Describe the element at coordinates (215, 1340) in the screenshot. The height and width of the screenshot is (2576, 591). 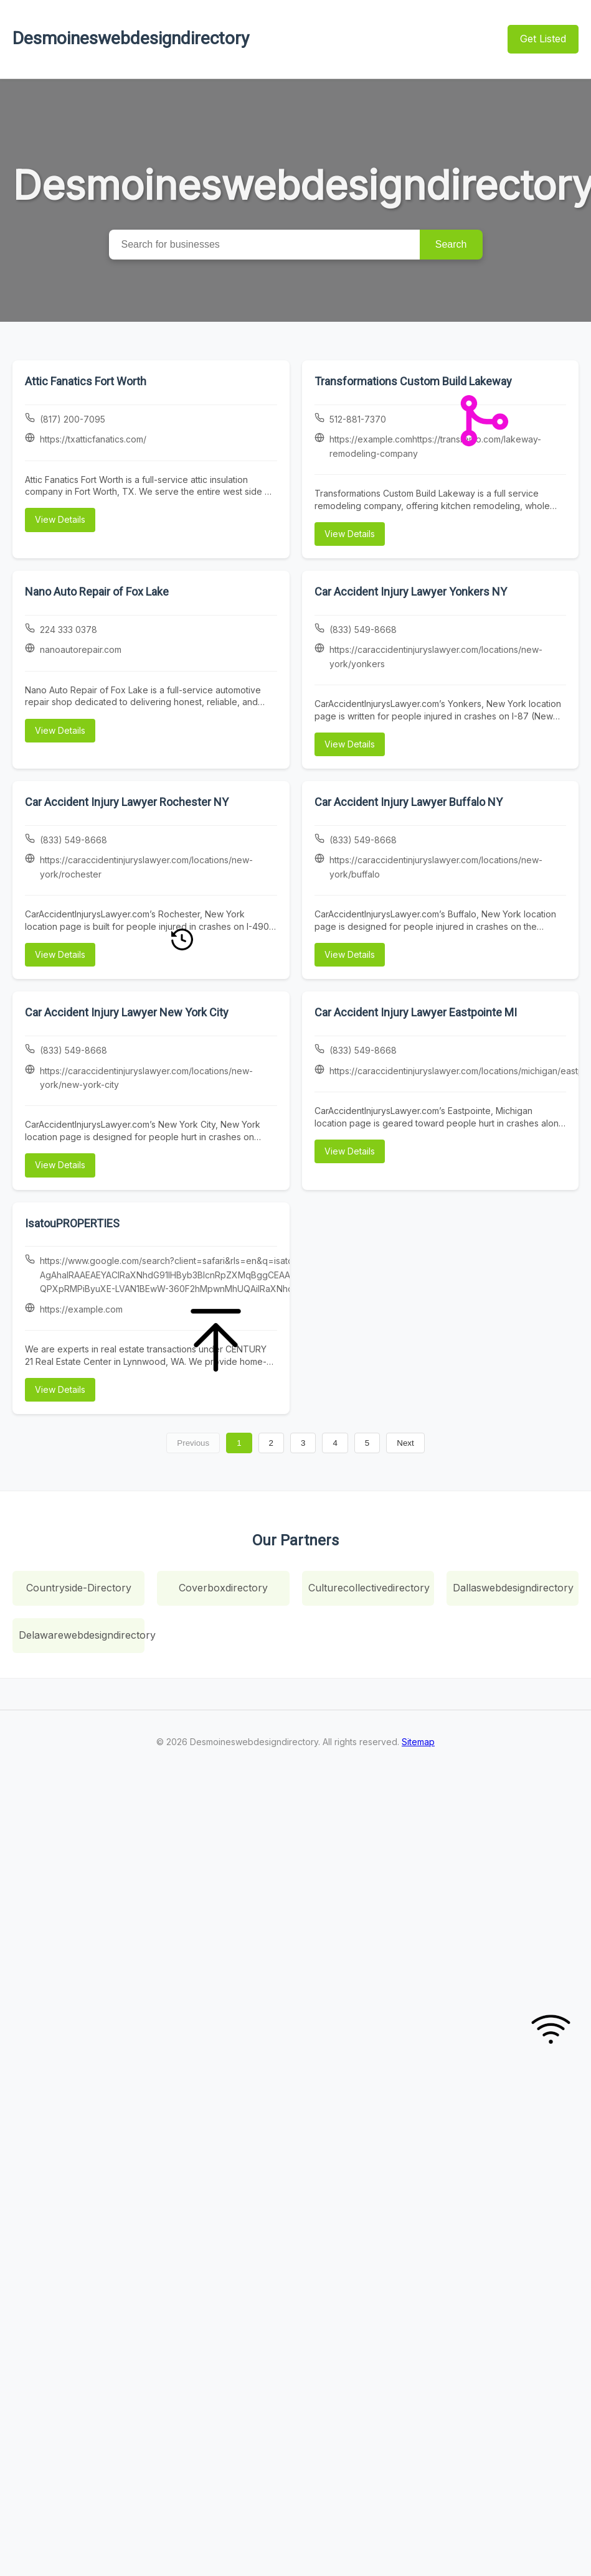
I see `move item to top of list` at that location.